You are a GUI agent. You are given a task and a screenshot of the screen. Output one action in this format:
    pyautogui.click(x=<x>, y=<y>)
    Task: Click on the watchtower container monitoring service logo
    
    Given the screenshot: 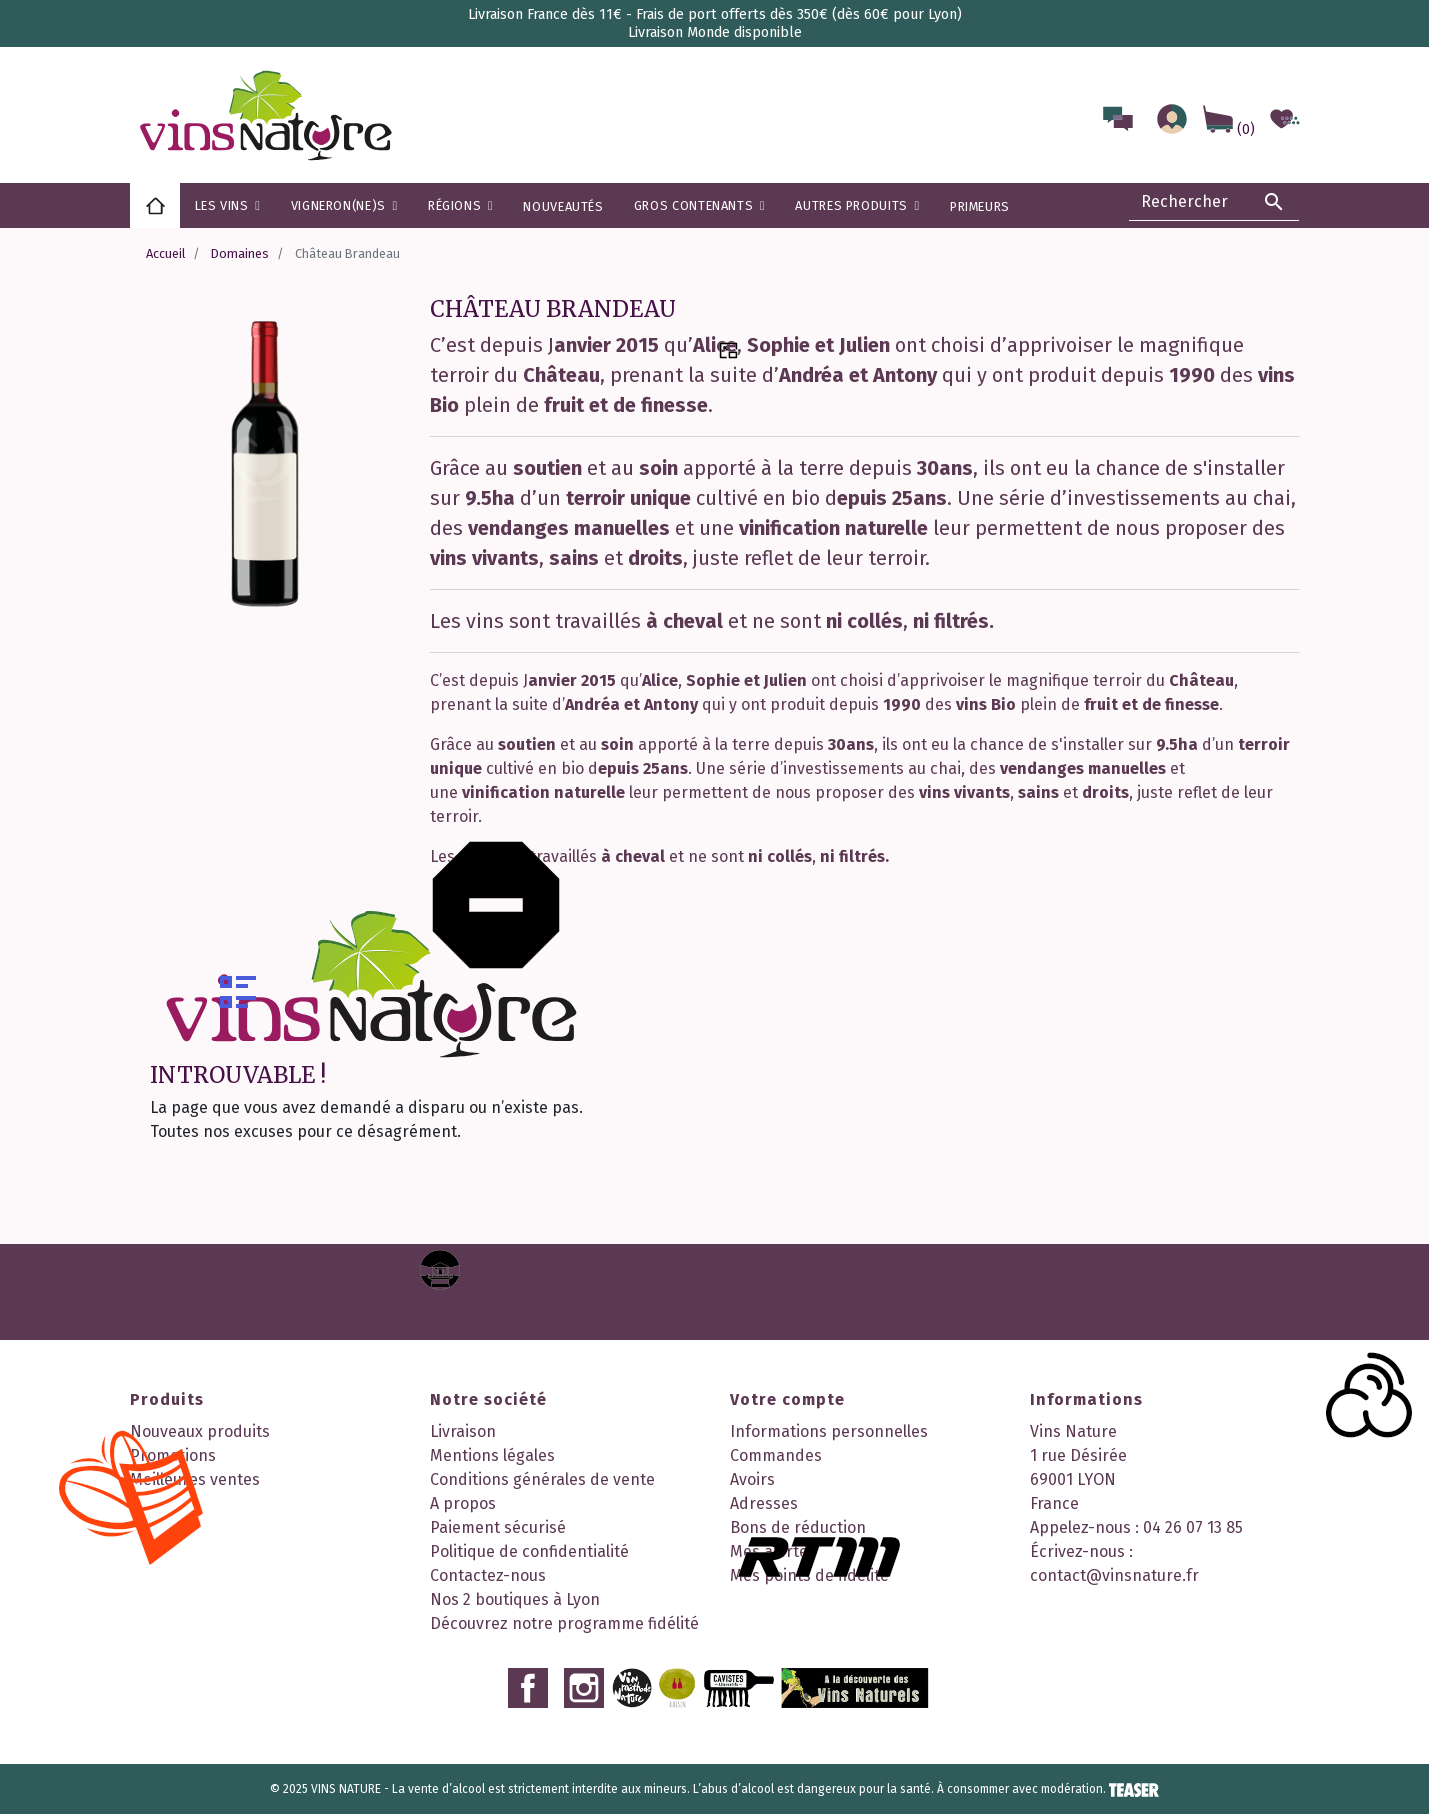 What is the action you would take?
    pyautogui.click(x=440, y=1270)
    